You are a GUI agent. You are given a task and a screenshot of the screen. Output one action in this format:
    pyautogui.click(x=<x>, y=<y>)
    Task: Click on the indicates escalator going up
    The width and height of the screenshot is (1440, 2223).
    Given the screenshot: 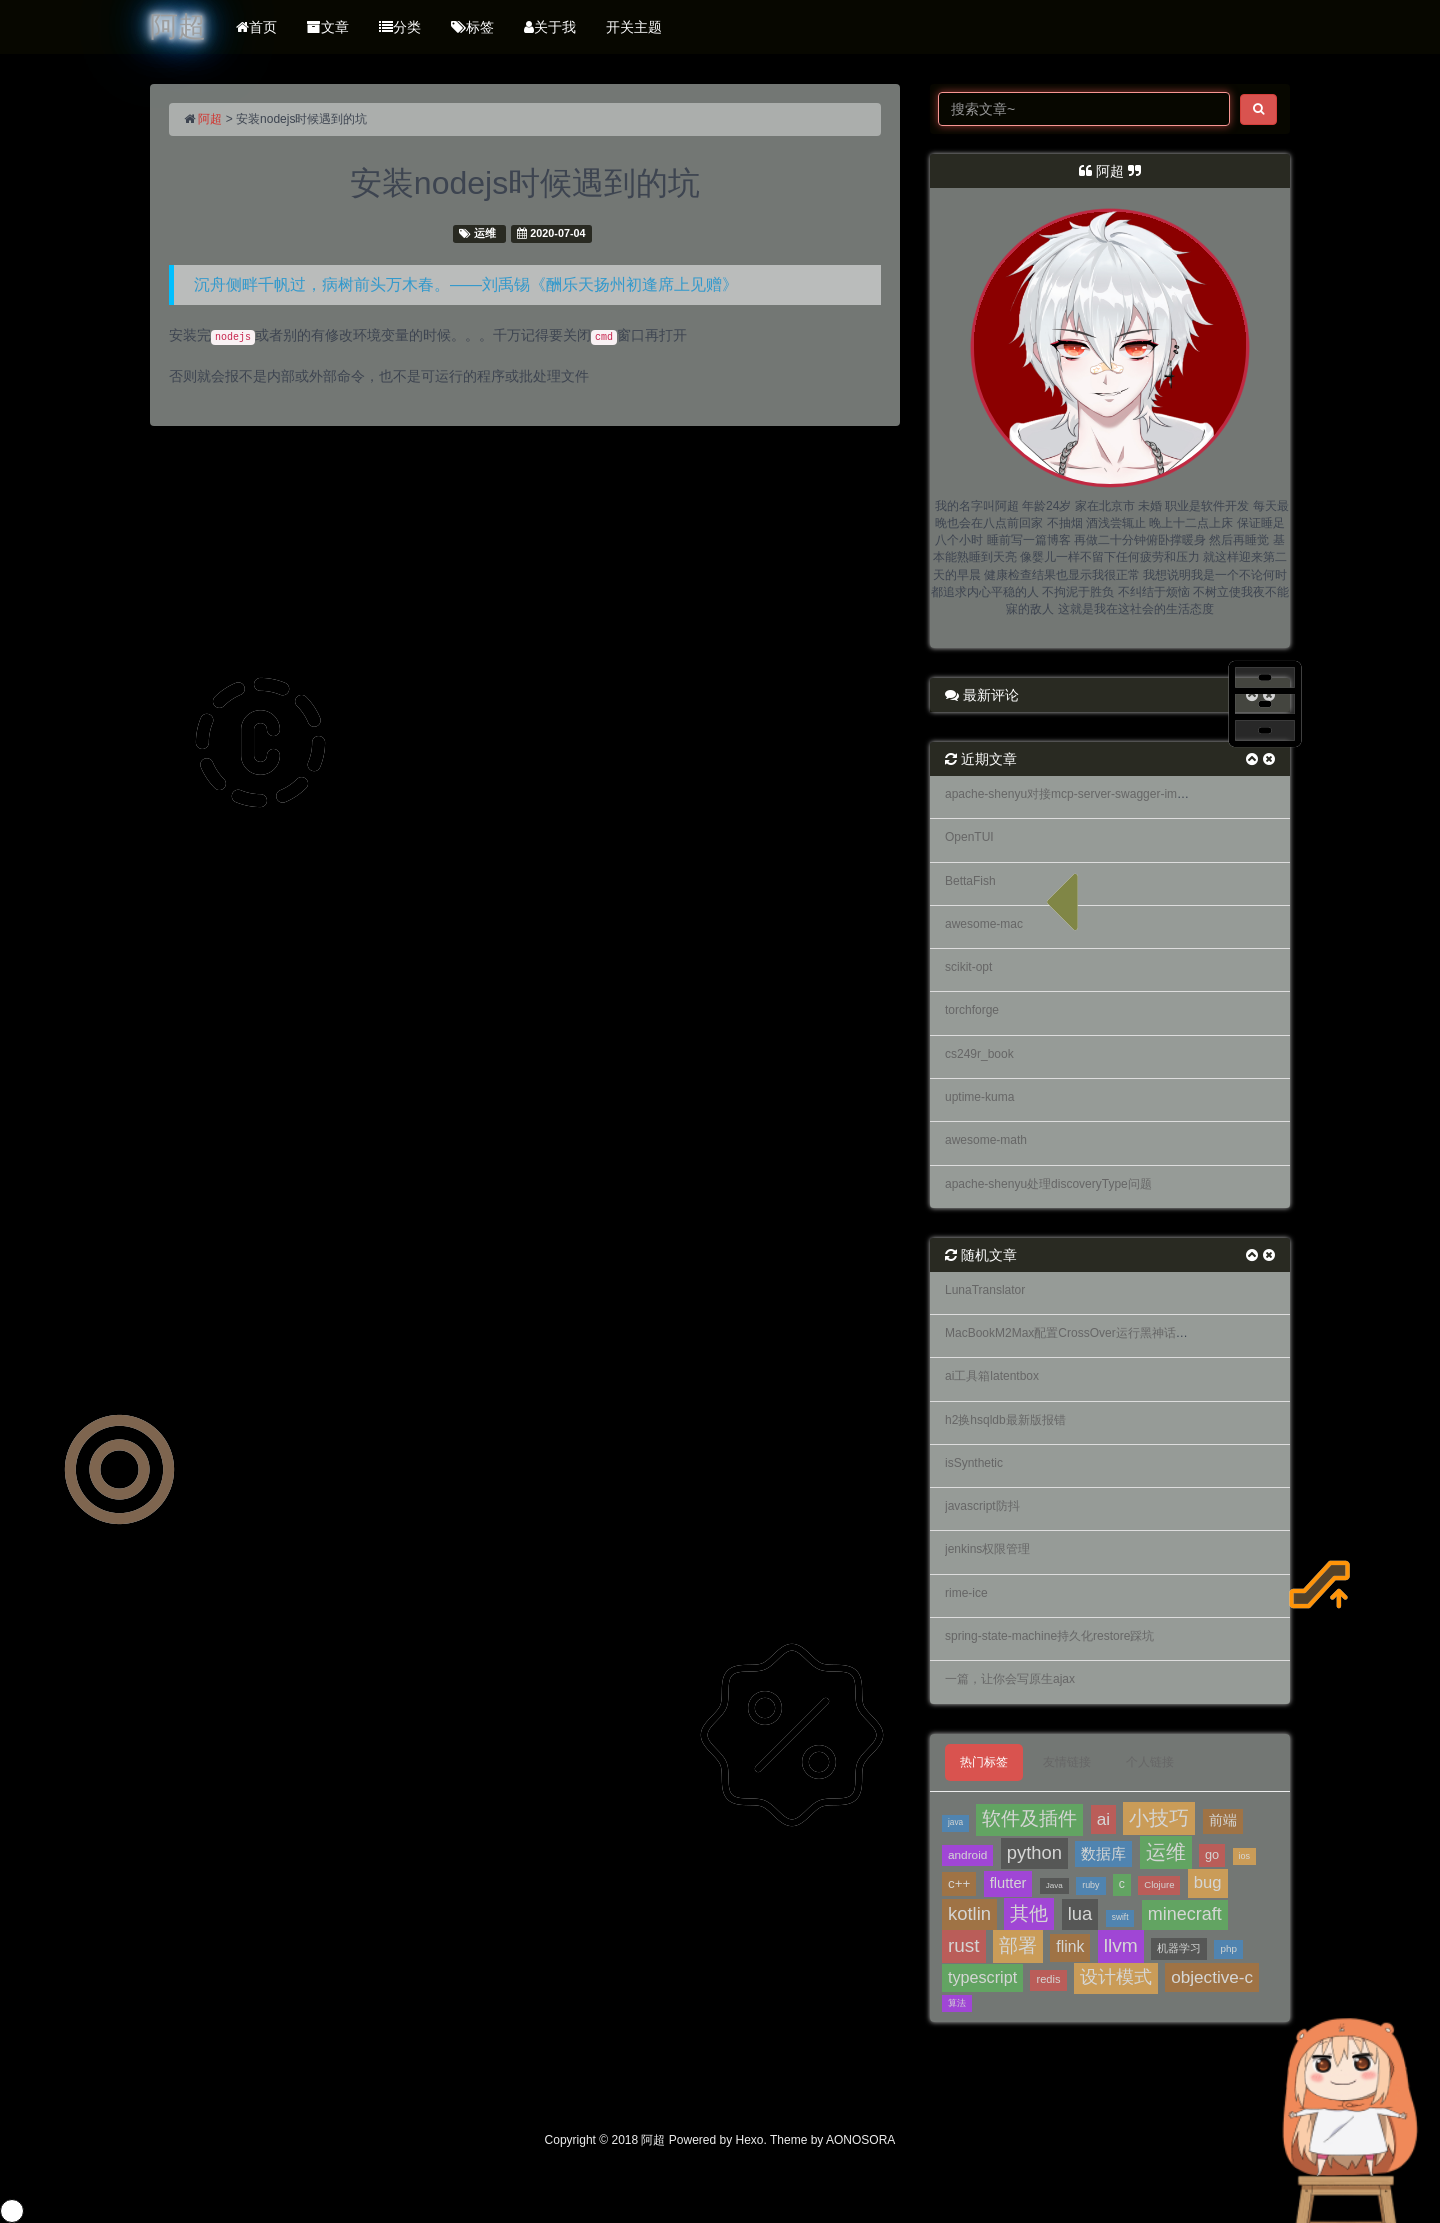 What is the action you would take?
    pyautogui.click(x=1319, y=1584)
    